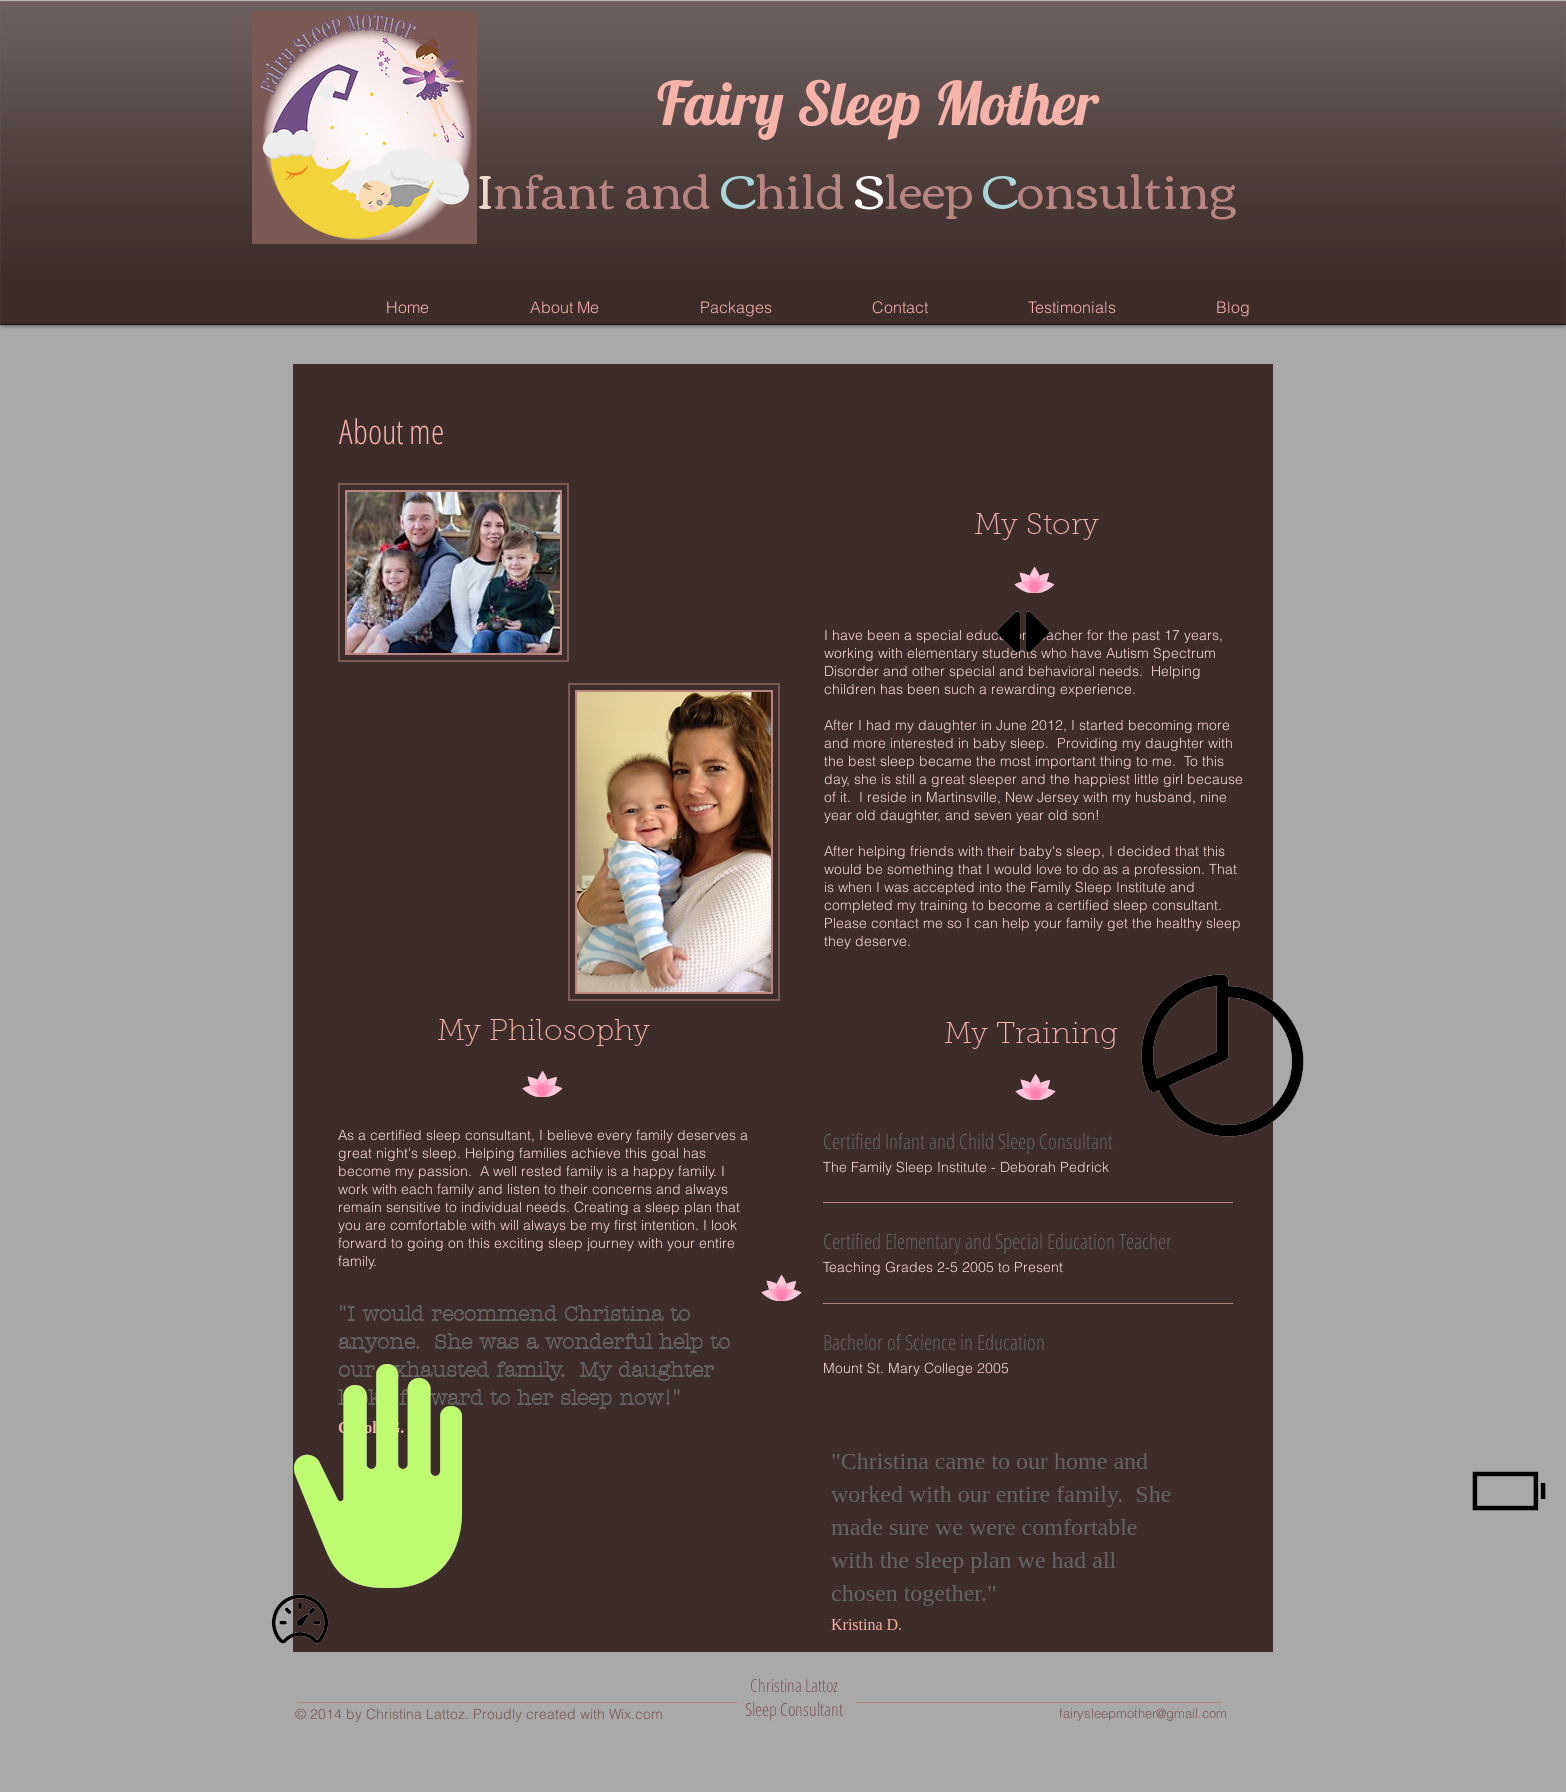  I want to click on view data breakdown or statistics, so click(1222, 1055).